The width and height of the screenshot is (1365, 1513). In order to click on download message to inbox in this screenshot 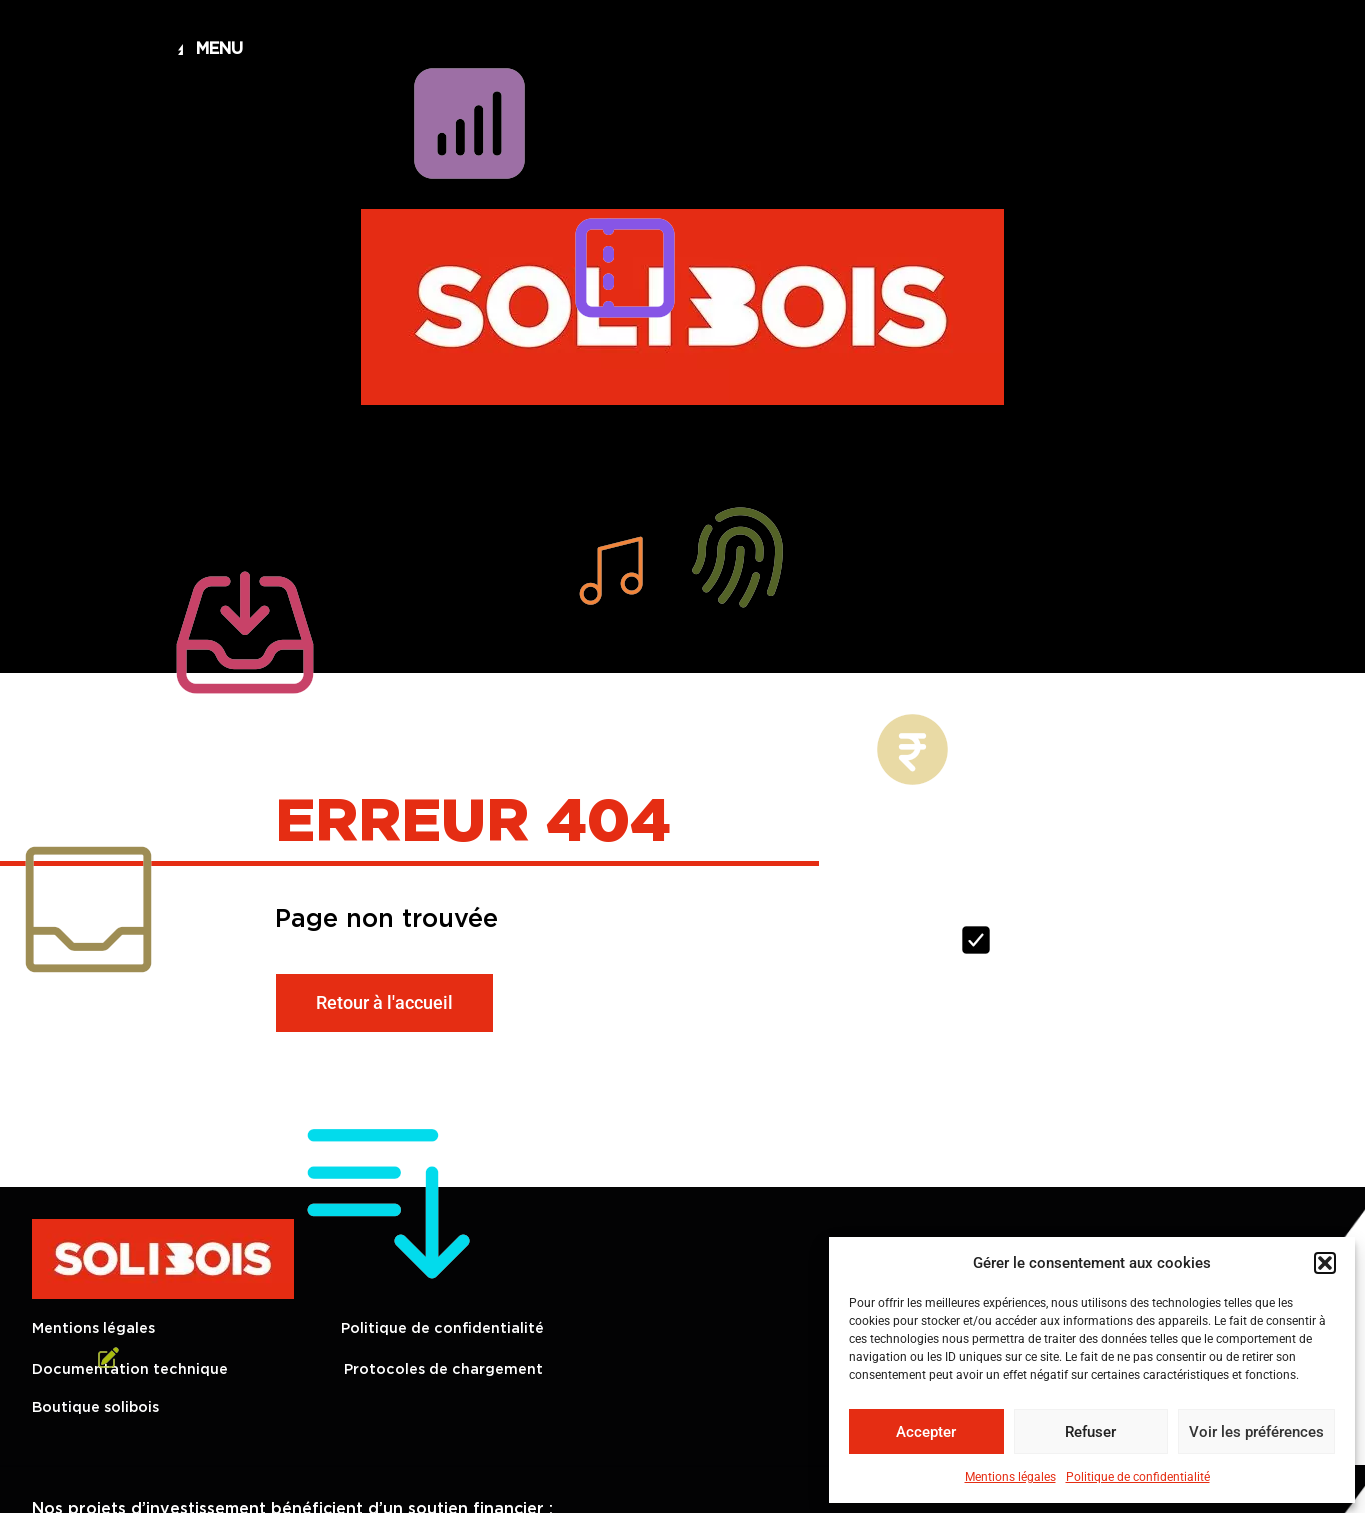, I will do `click(245, 635)`.